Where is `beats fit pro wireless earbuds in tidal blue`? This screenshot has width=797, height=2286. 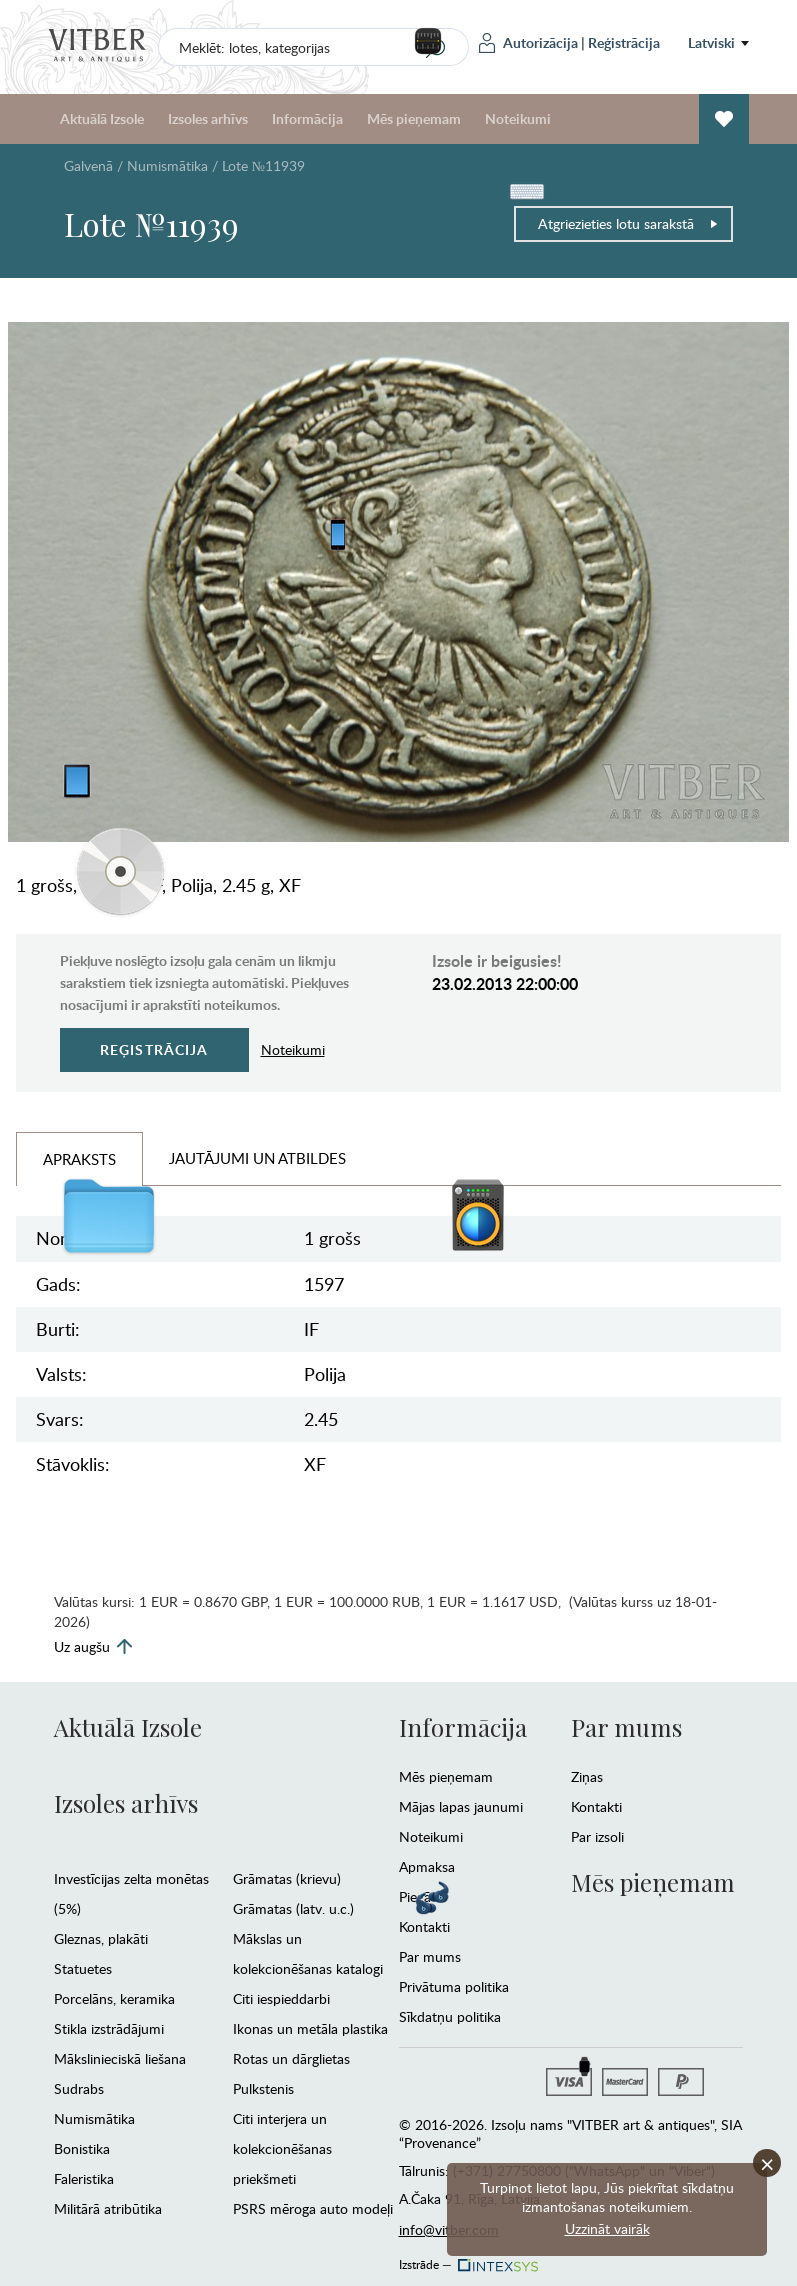 beats fit pro wireless earbuds in tidal blue is located at coordinates (432, 1898).